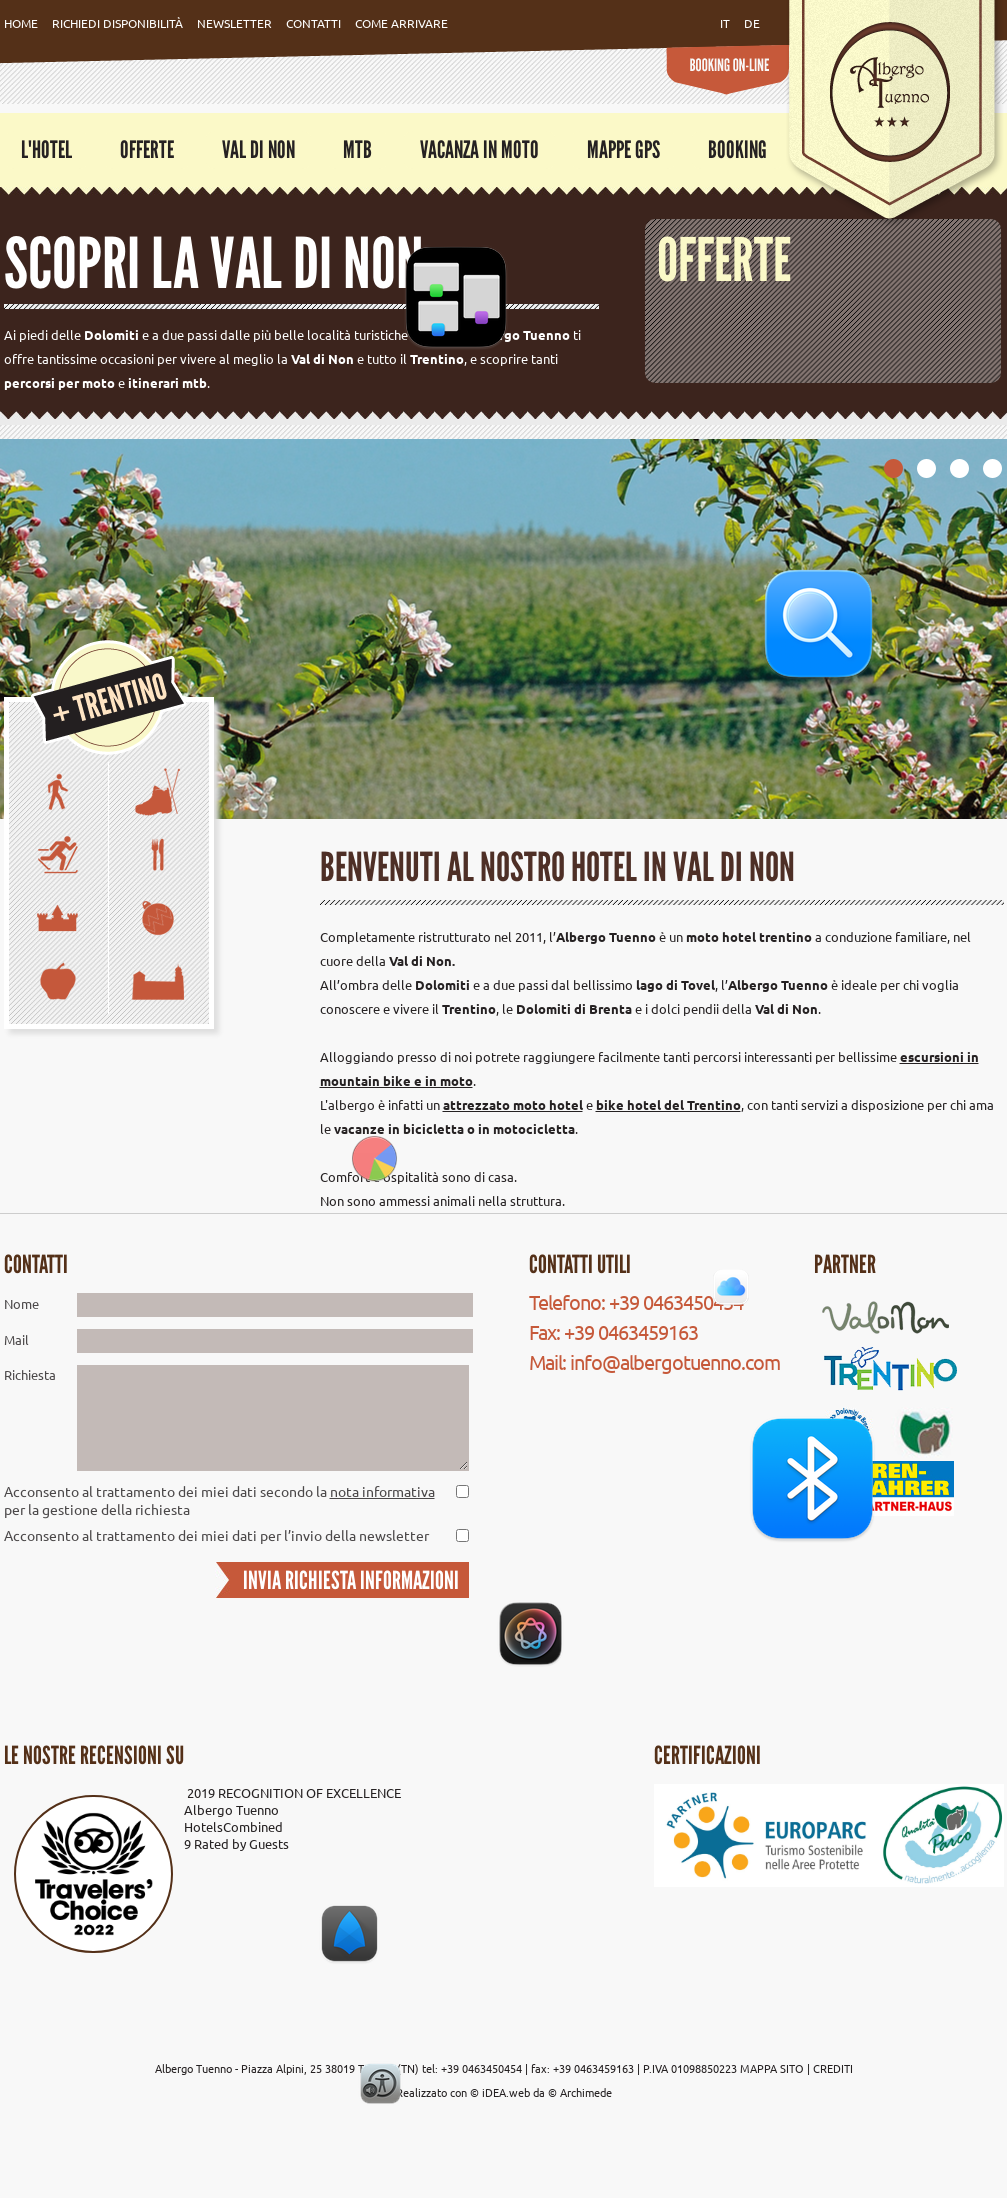 This screenshot has width=1007, height=2198. Describe the element at coordinates (349, 1933) in the screenshot. I see `open synfig animation studio` at that location.